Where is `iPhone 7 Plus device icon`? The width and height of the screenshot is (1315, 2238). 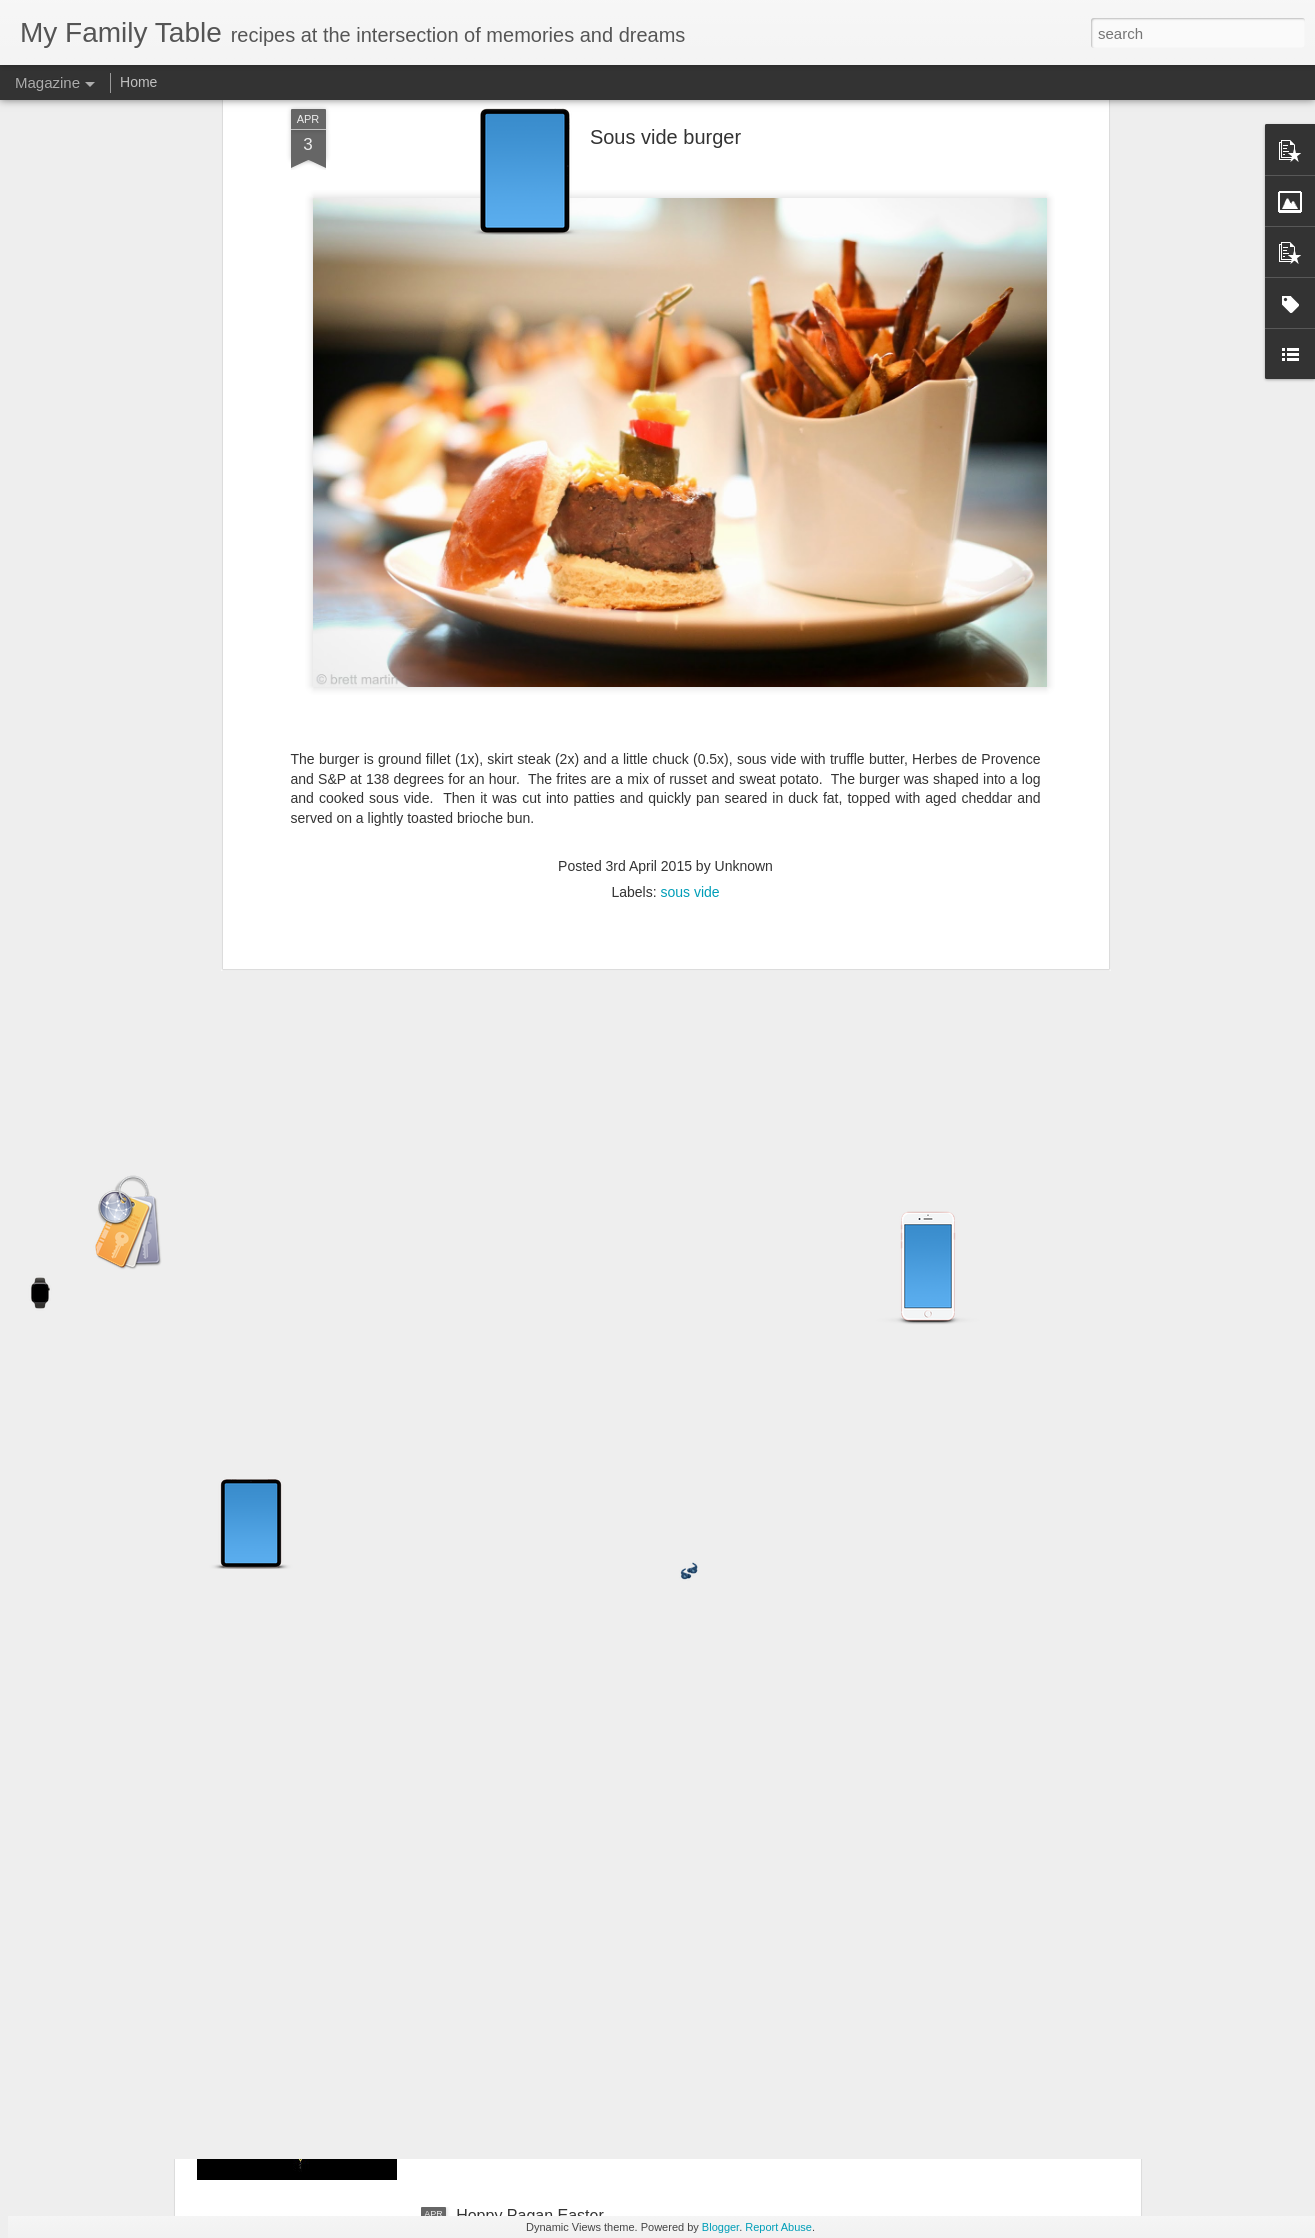 iPhone 7 Plus device icon is located at coordinates (928, 1268).